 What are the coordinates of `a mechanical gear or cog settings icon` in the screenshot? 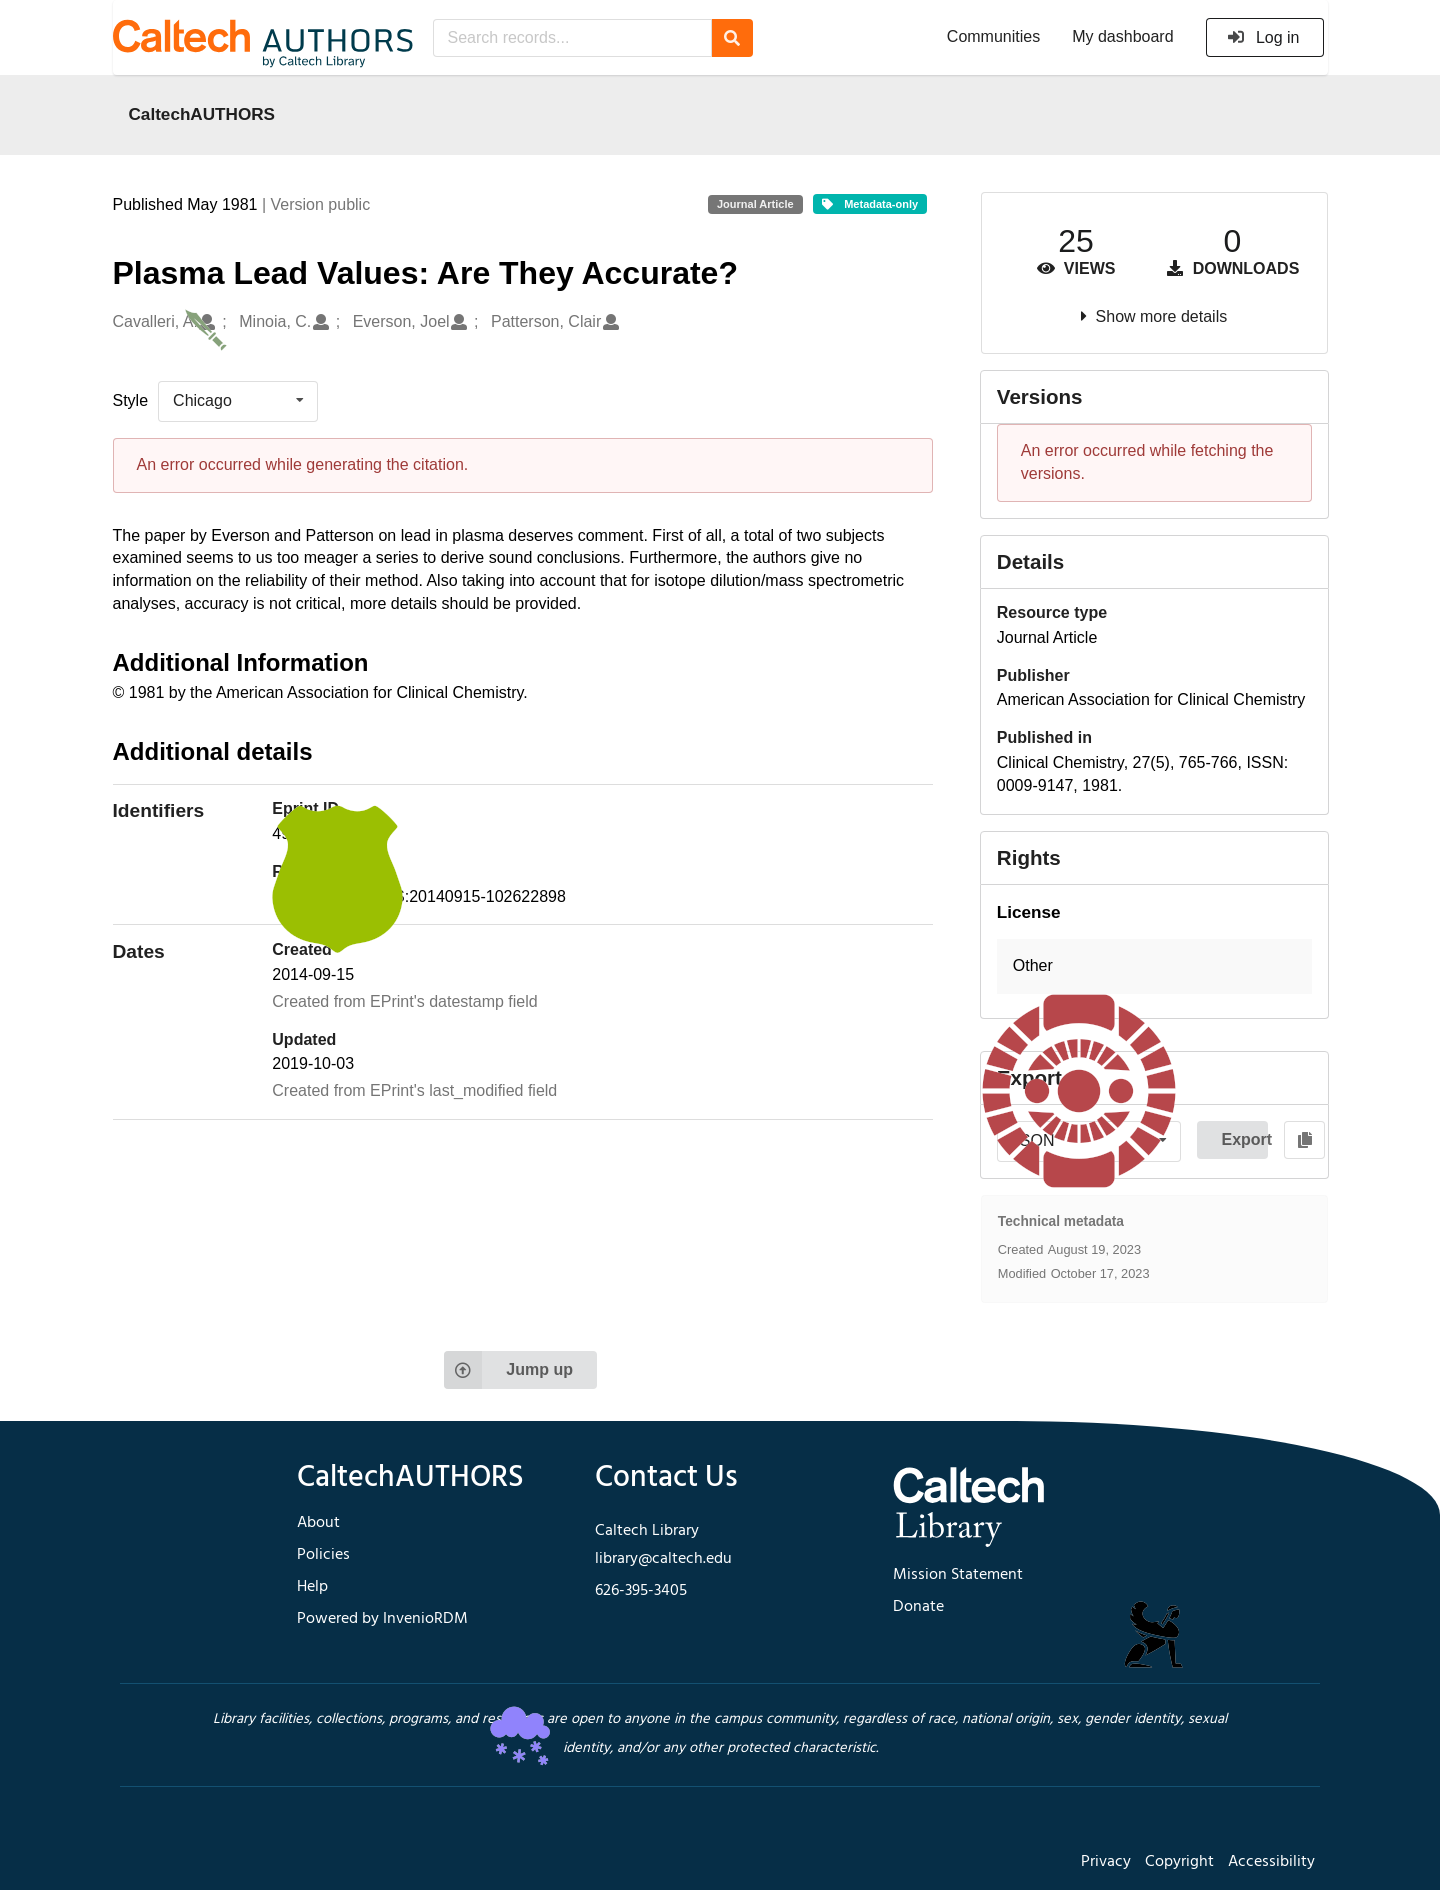 It's located at (1079, 1091).